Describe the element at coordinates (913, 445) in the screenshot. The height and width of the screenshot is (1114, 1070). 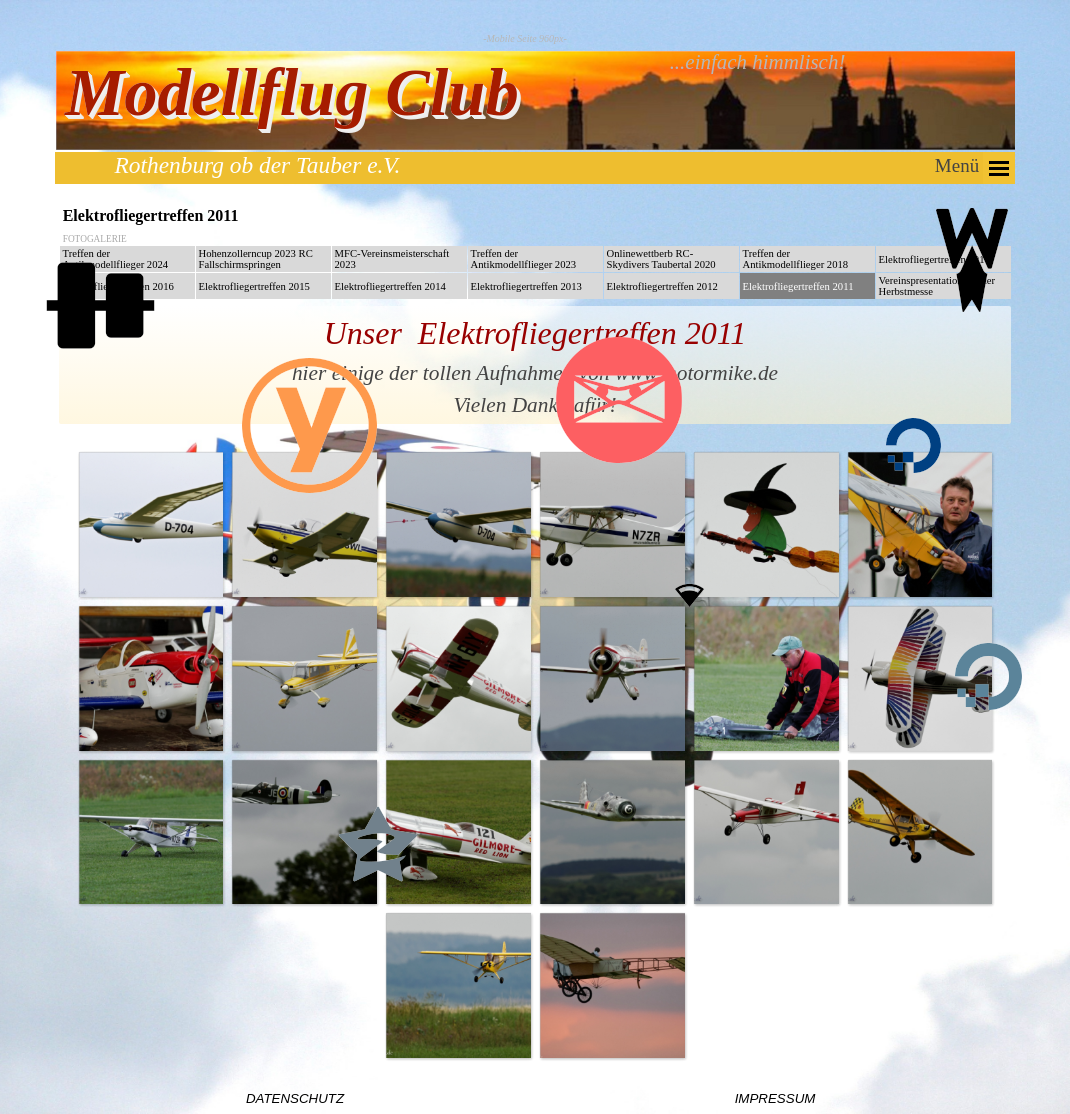
I see `DigitalOcean brand logo` at that location.